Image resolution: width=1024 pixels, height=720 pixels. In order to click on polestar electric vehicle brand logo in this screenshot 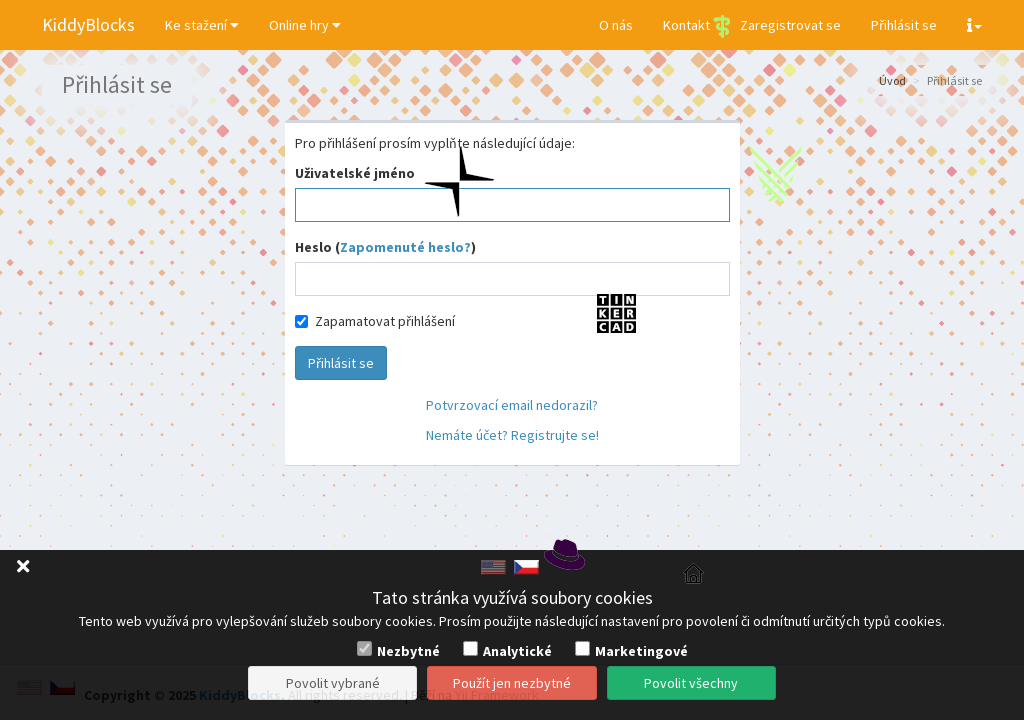, I will do `click(459, 181)`.